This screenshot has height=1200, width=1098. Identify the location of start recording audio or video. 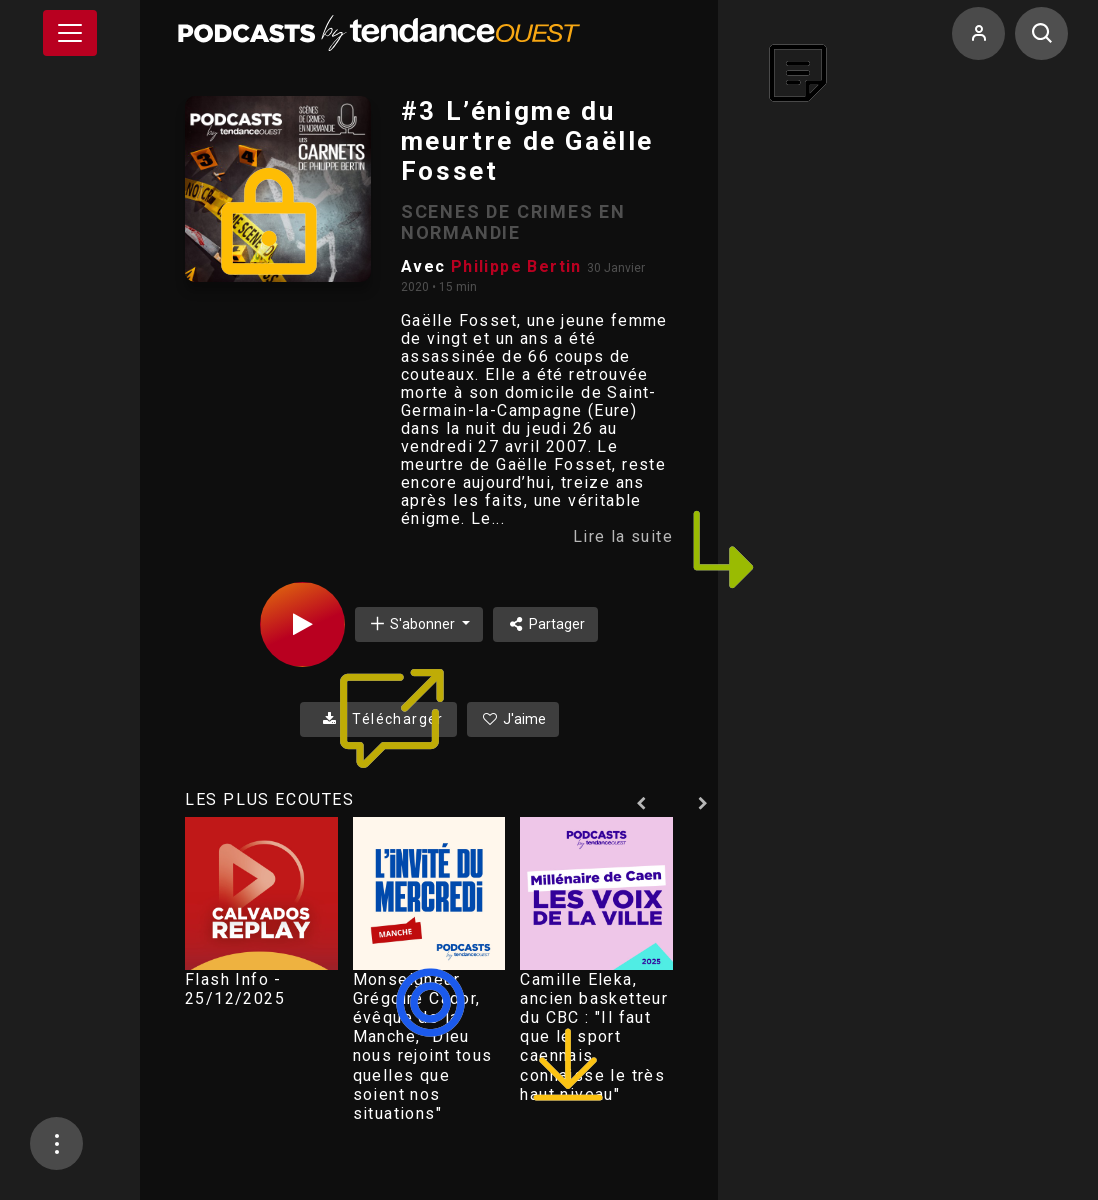
(430, 1002).